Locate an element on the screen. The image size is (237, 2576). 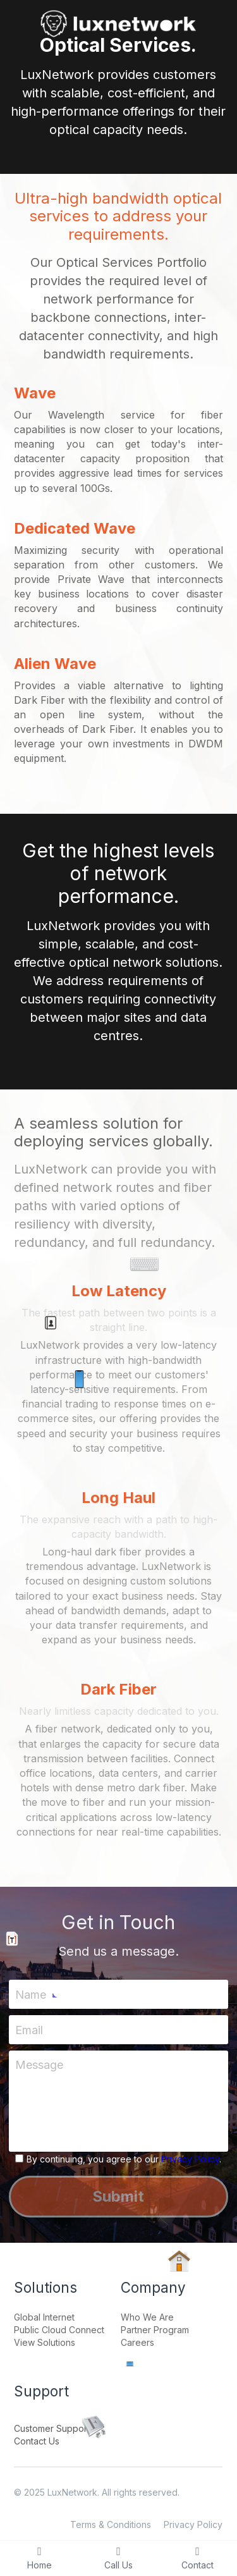
access your home folder is located at coordinates (179, 2260).